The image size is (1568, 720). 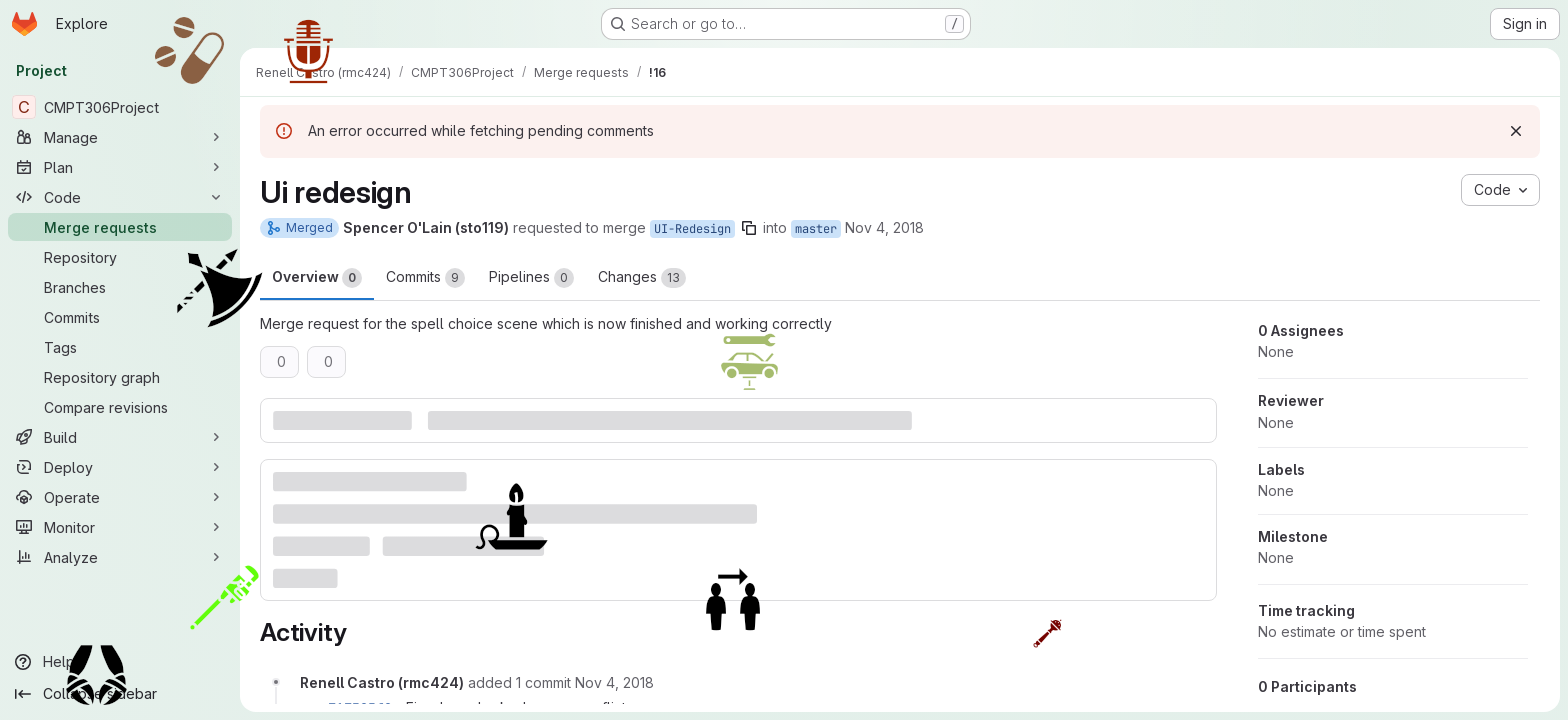 I want to click on select halberd weapon in game inventory, so click(x=220, y=288).